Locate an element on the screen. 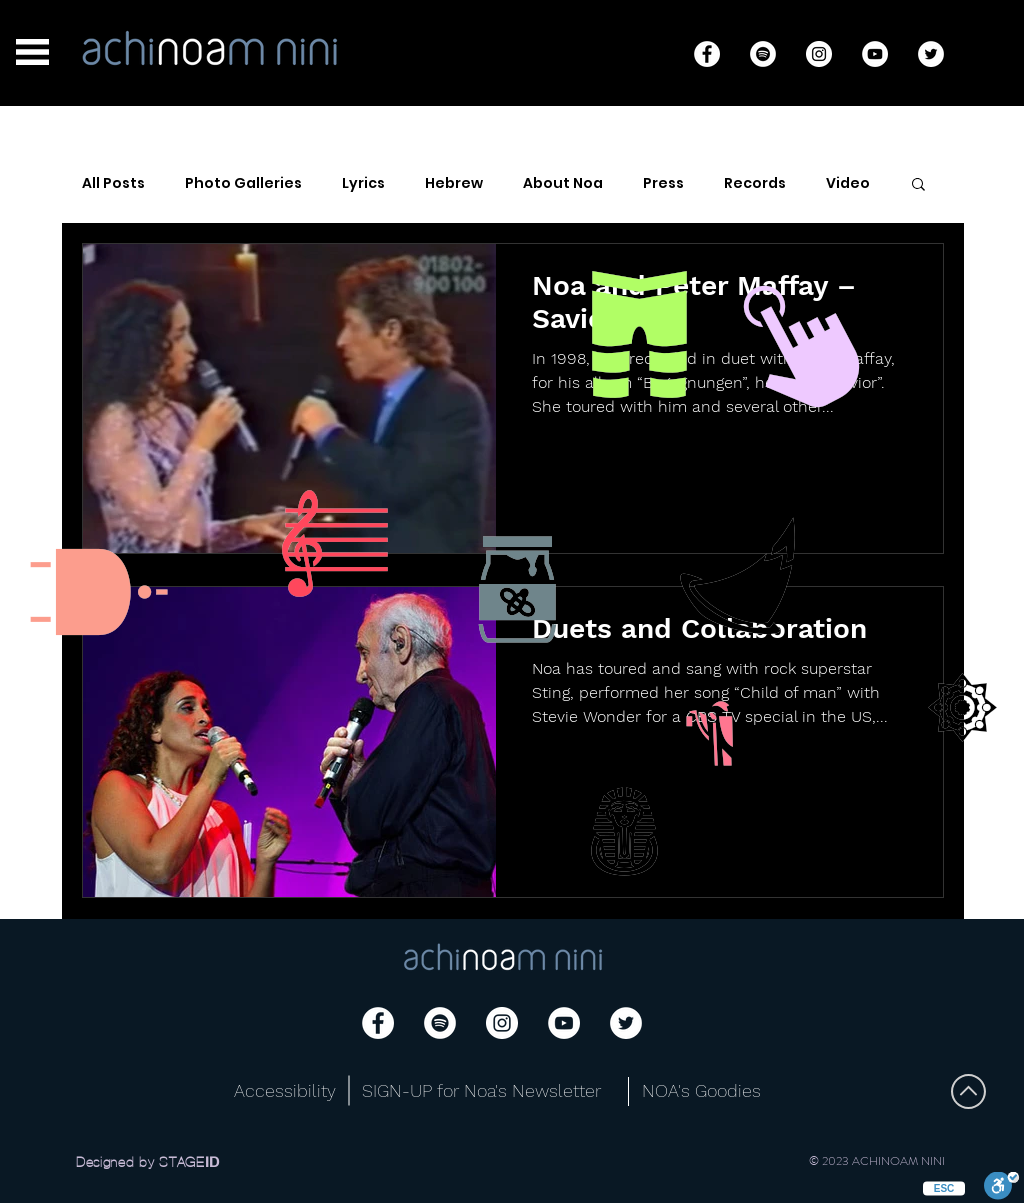 The height and width of the screenshot is (1203, 1024). decorative badge or achievement emblem is located at coordinates (962, 707).